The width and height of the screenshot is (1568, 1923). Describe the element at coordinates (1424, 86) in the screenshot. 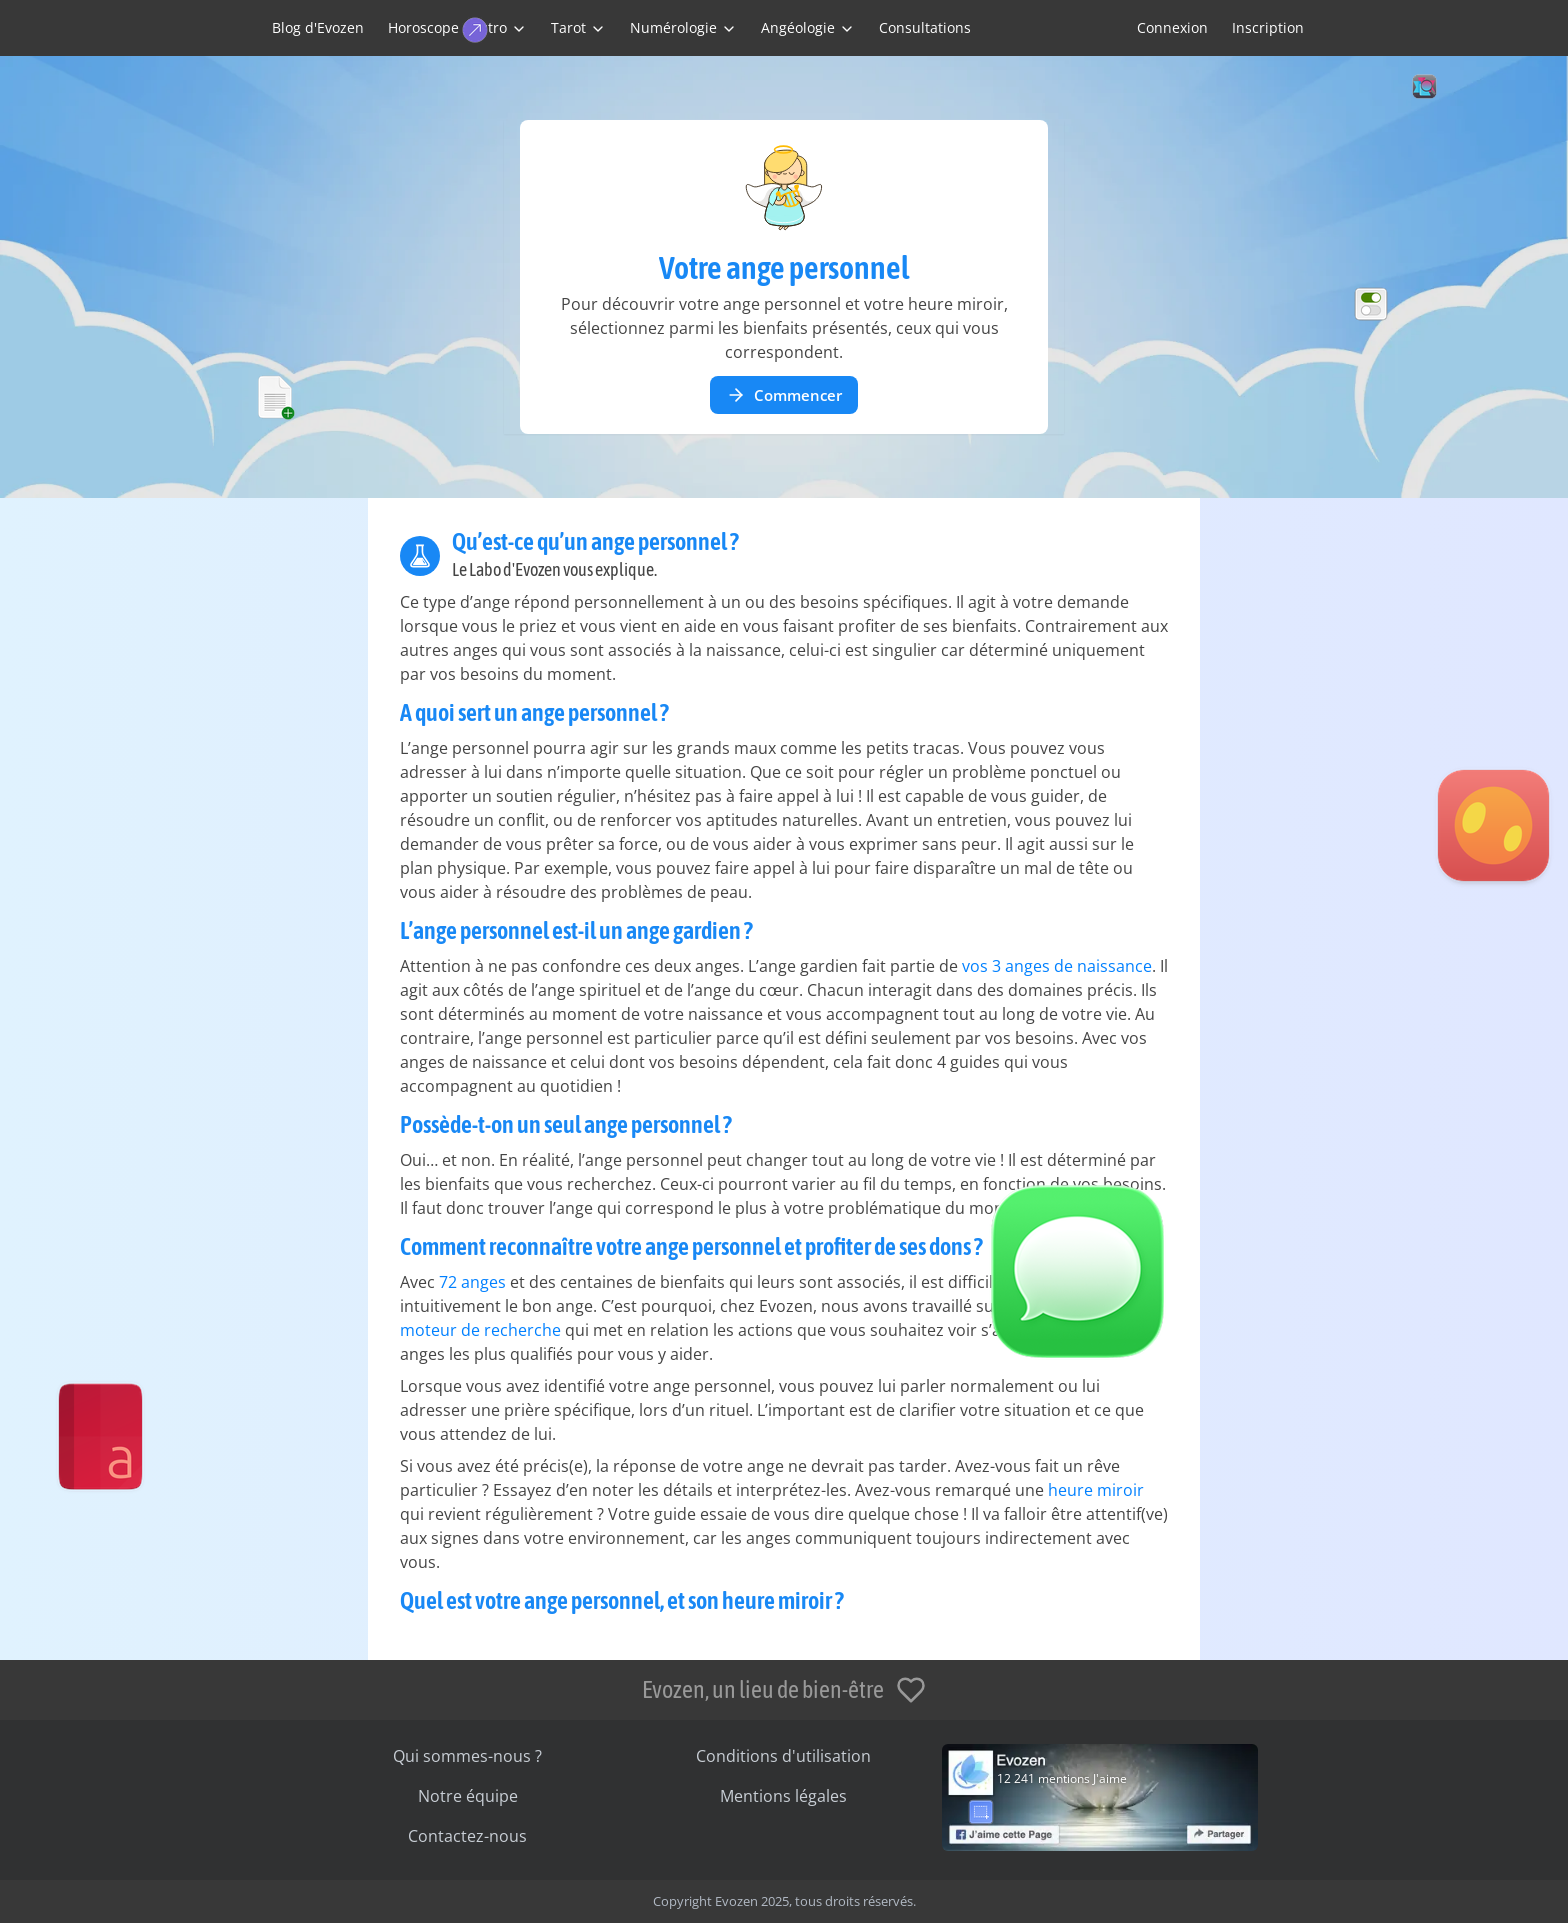

I see `open aurea color palette or design tool app` at that location.